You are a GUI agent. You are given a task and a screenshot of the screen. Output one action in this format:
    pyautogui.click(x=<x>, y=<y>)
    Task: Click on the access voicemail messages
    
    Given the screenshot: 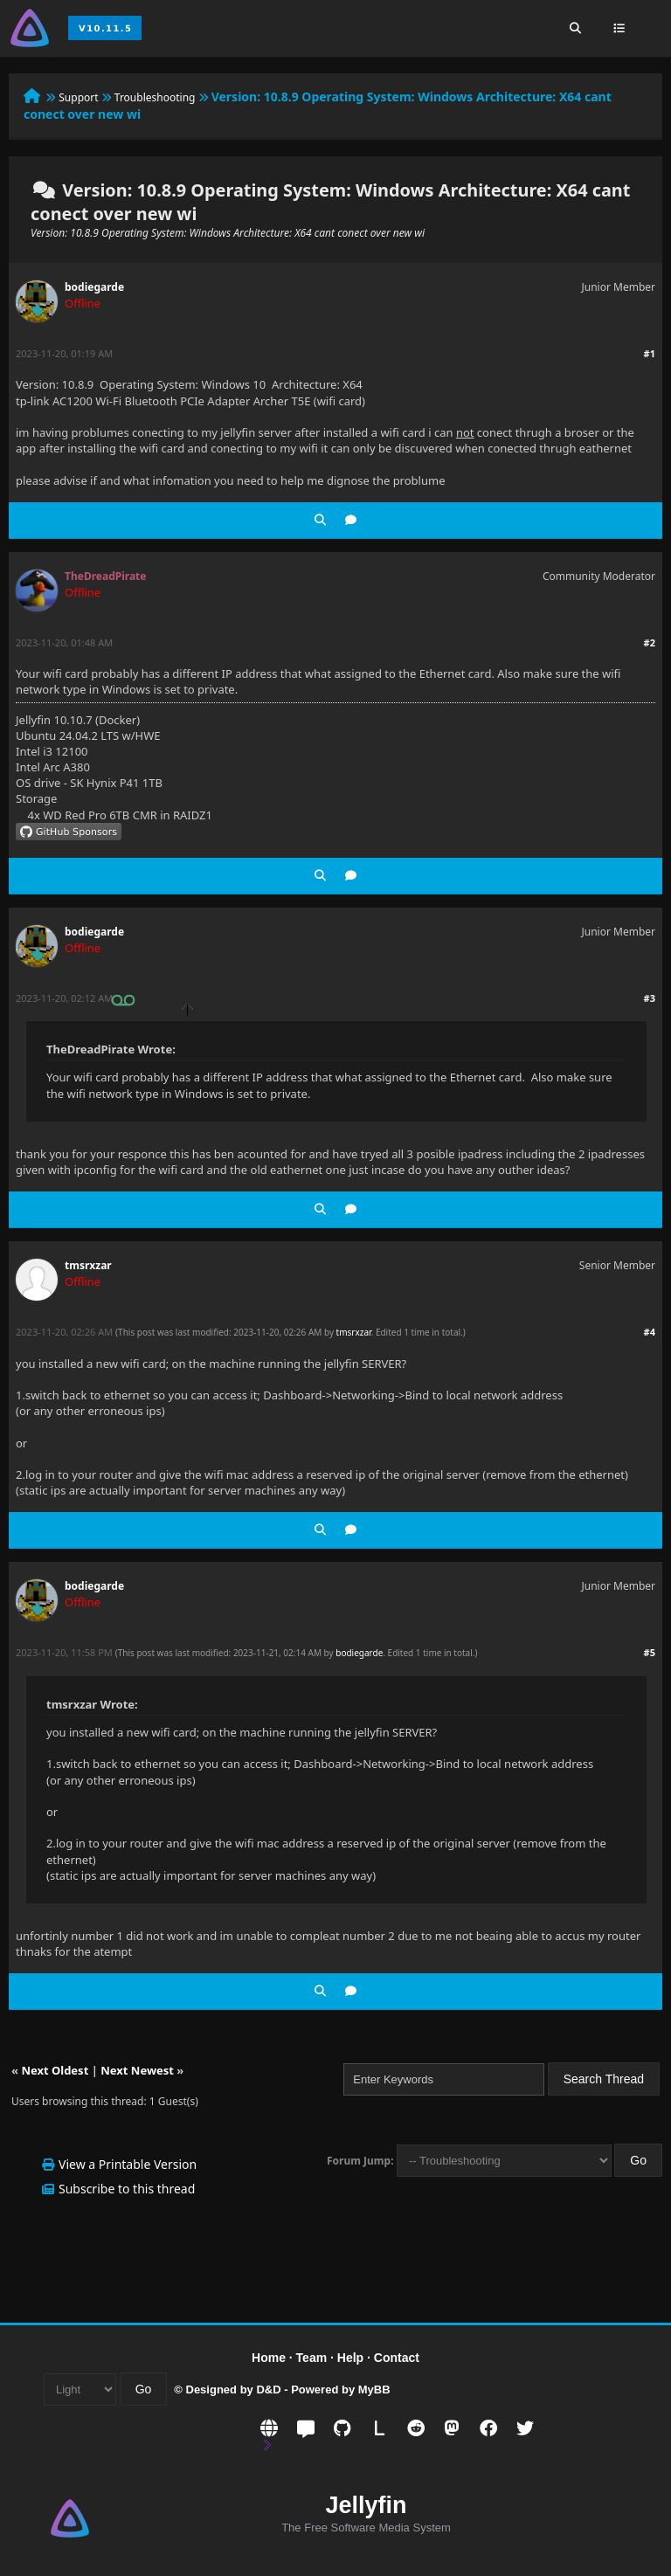 What is the action you would take?
    pyautogui.click(x=123, y=1000)
    